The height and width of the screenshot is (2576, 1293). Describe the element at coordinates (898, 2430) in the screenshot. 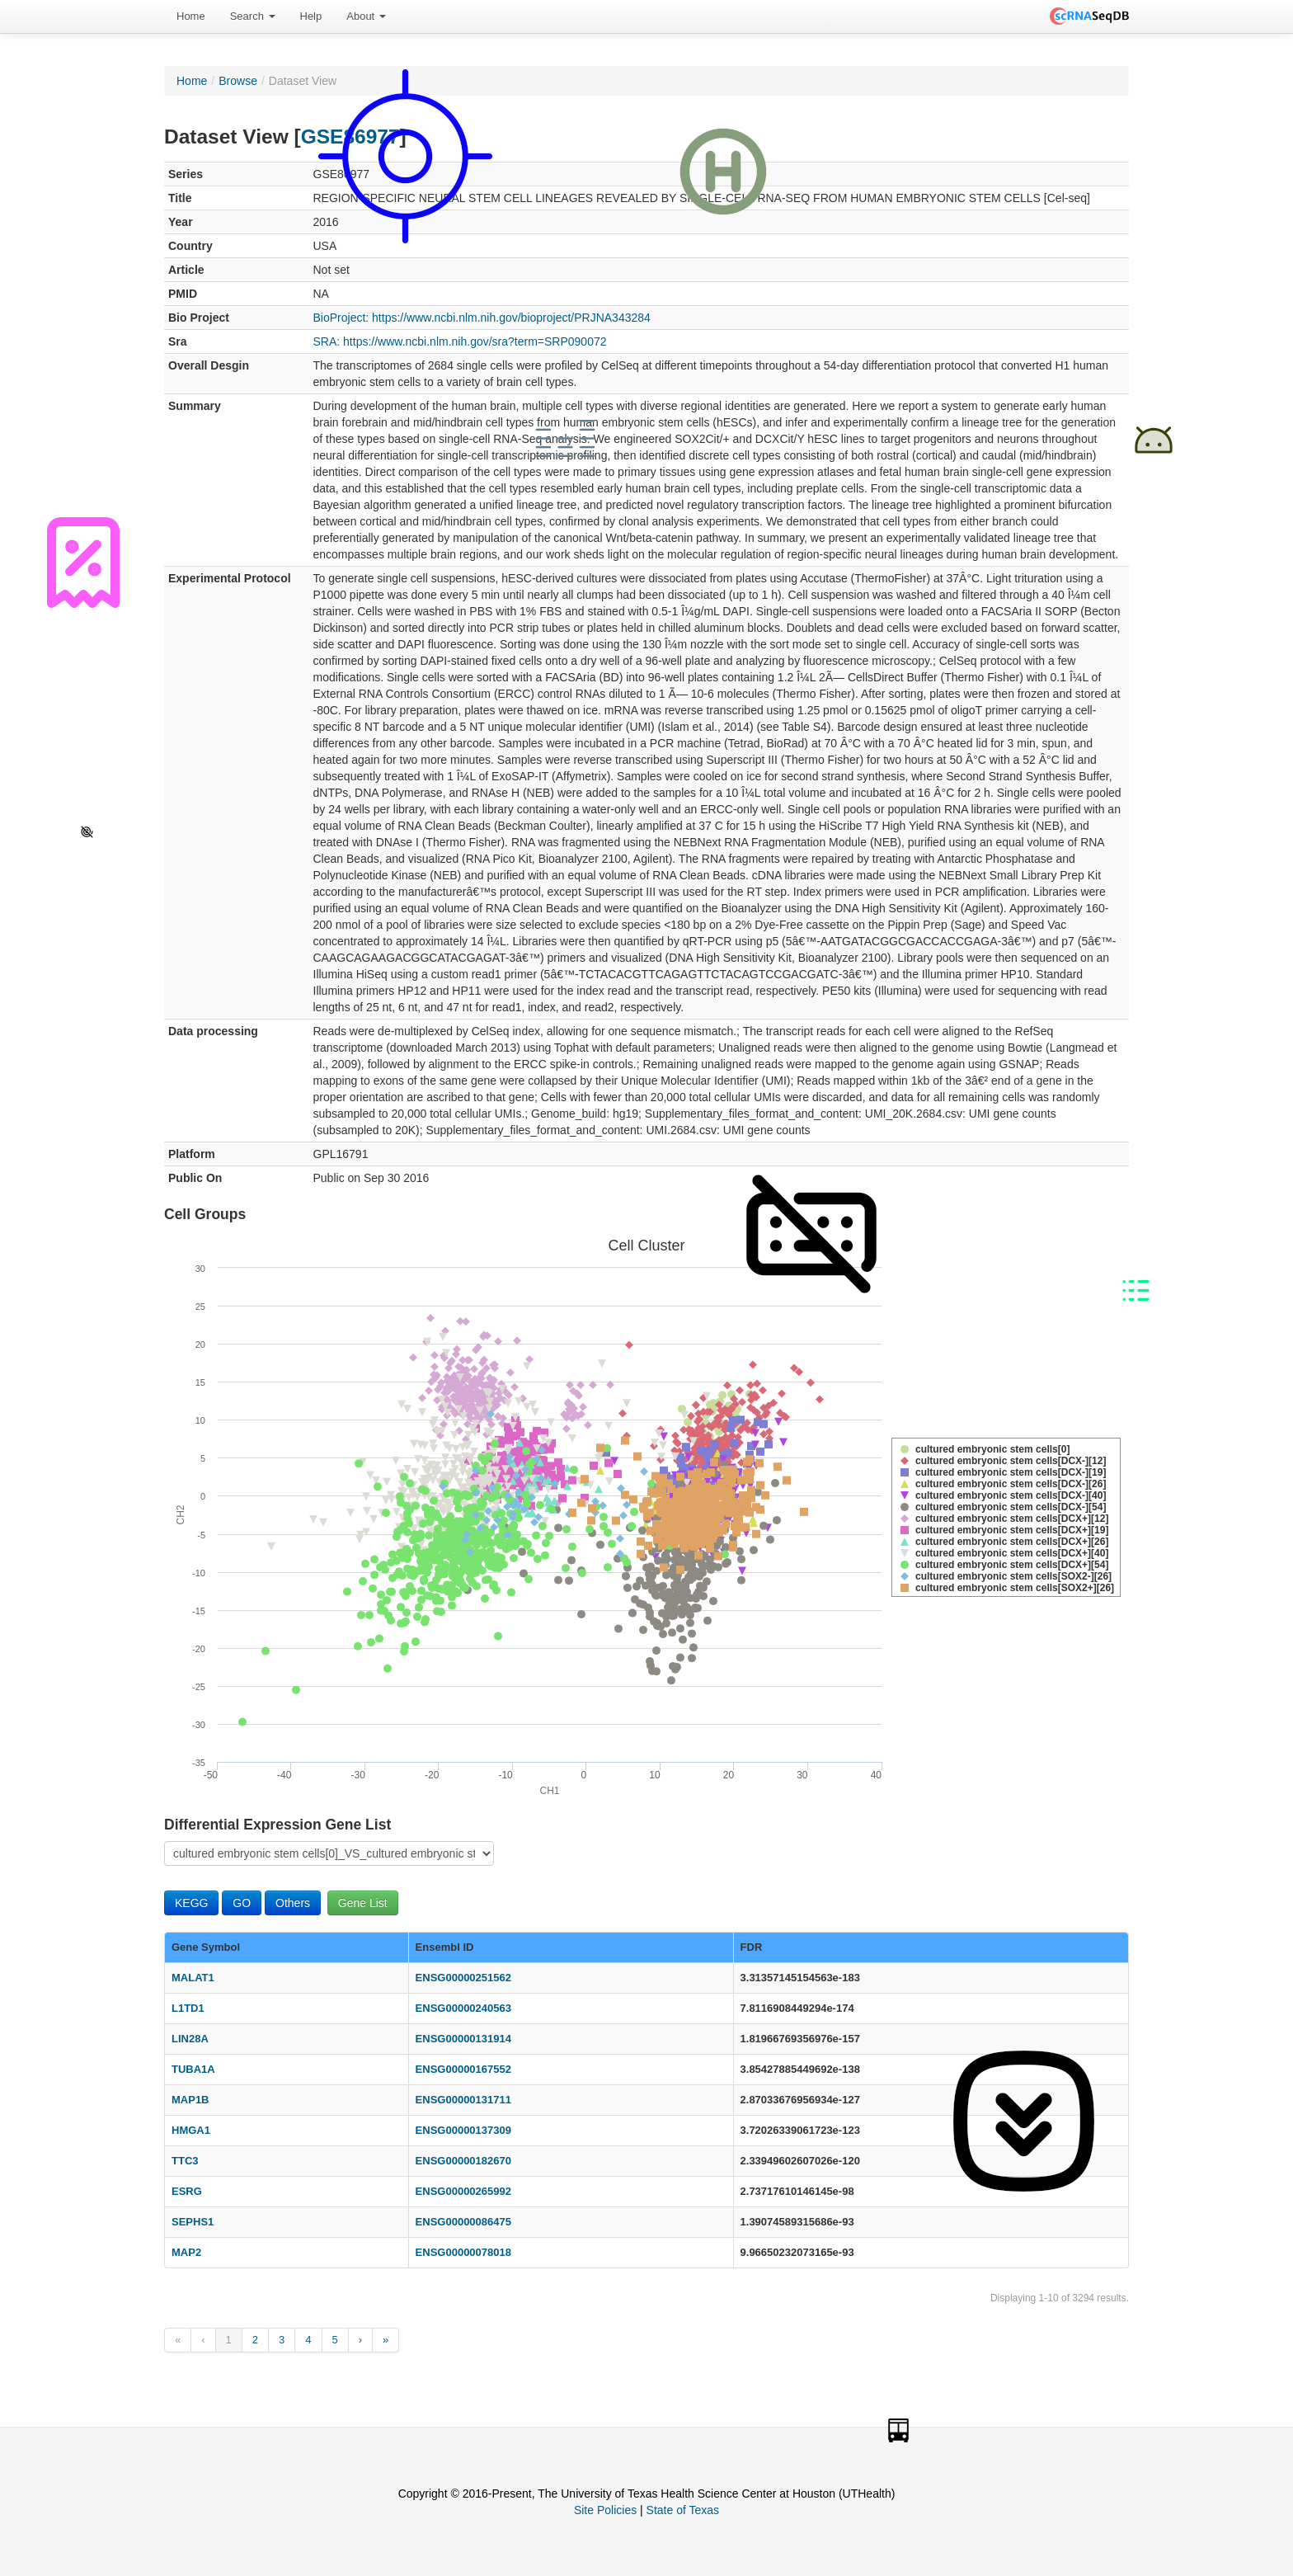

I see `view public transit options` at that location.